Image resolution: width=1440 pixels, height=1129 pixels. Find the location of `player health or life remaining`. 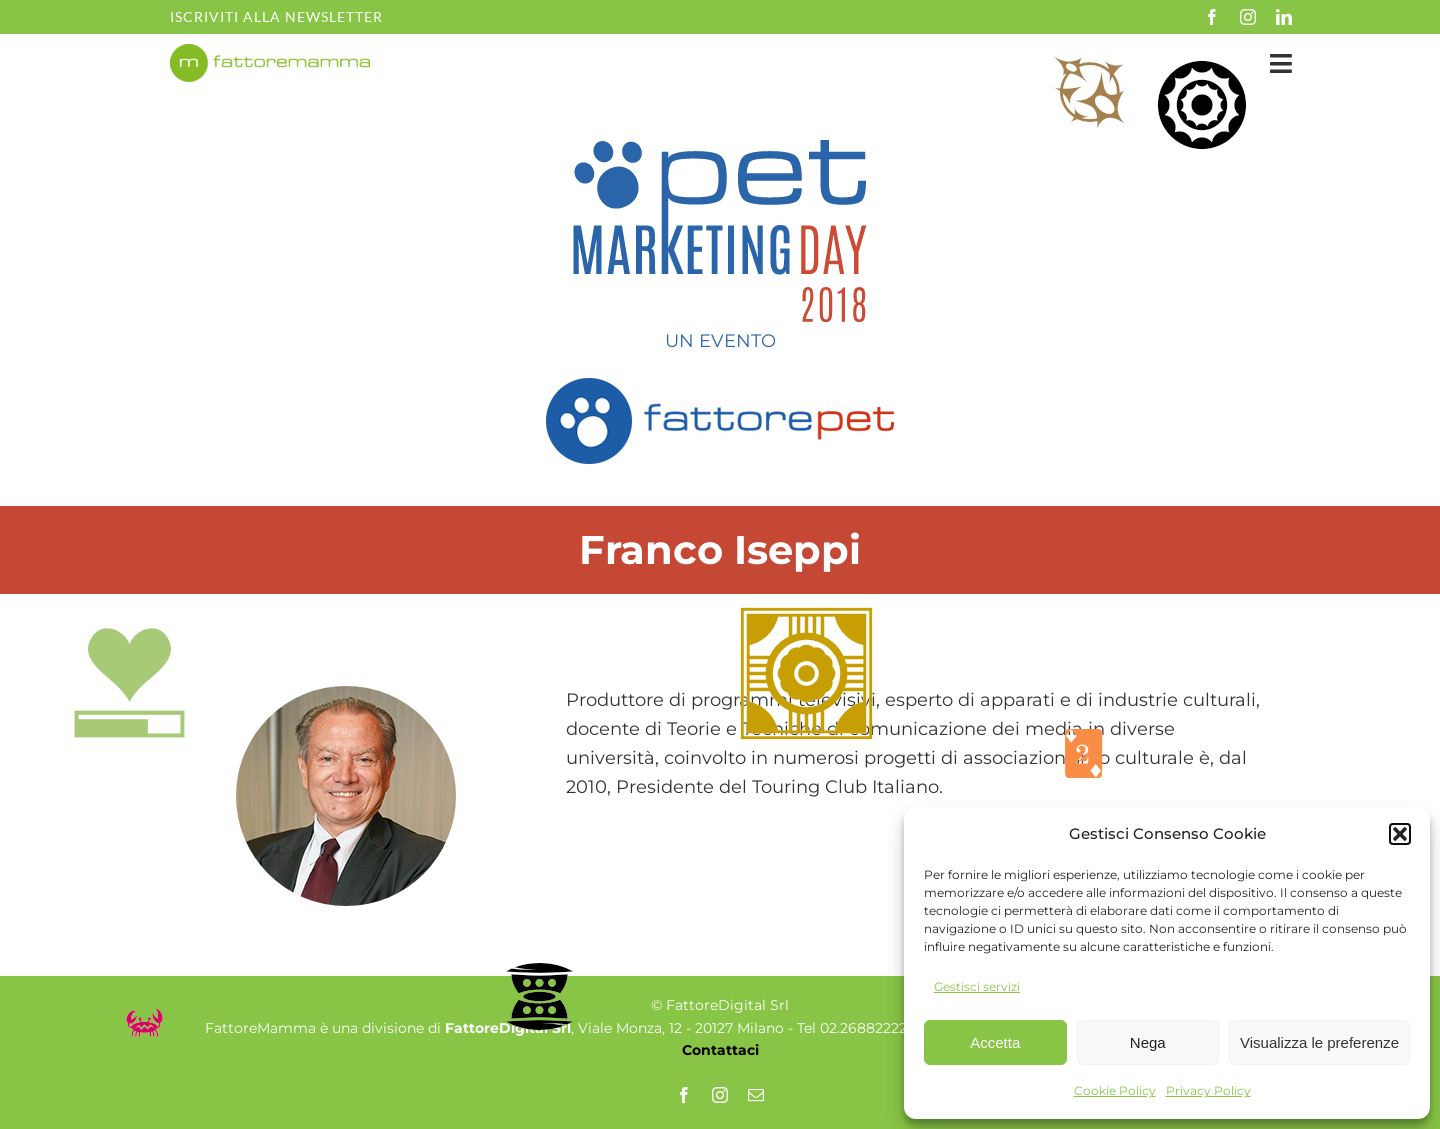

player health or life remaining is located at coordinates (129, 682).